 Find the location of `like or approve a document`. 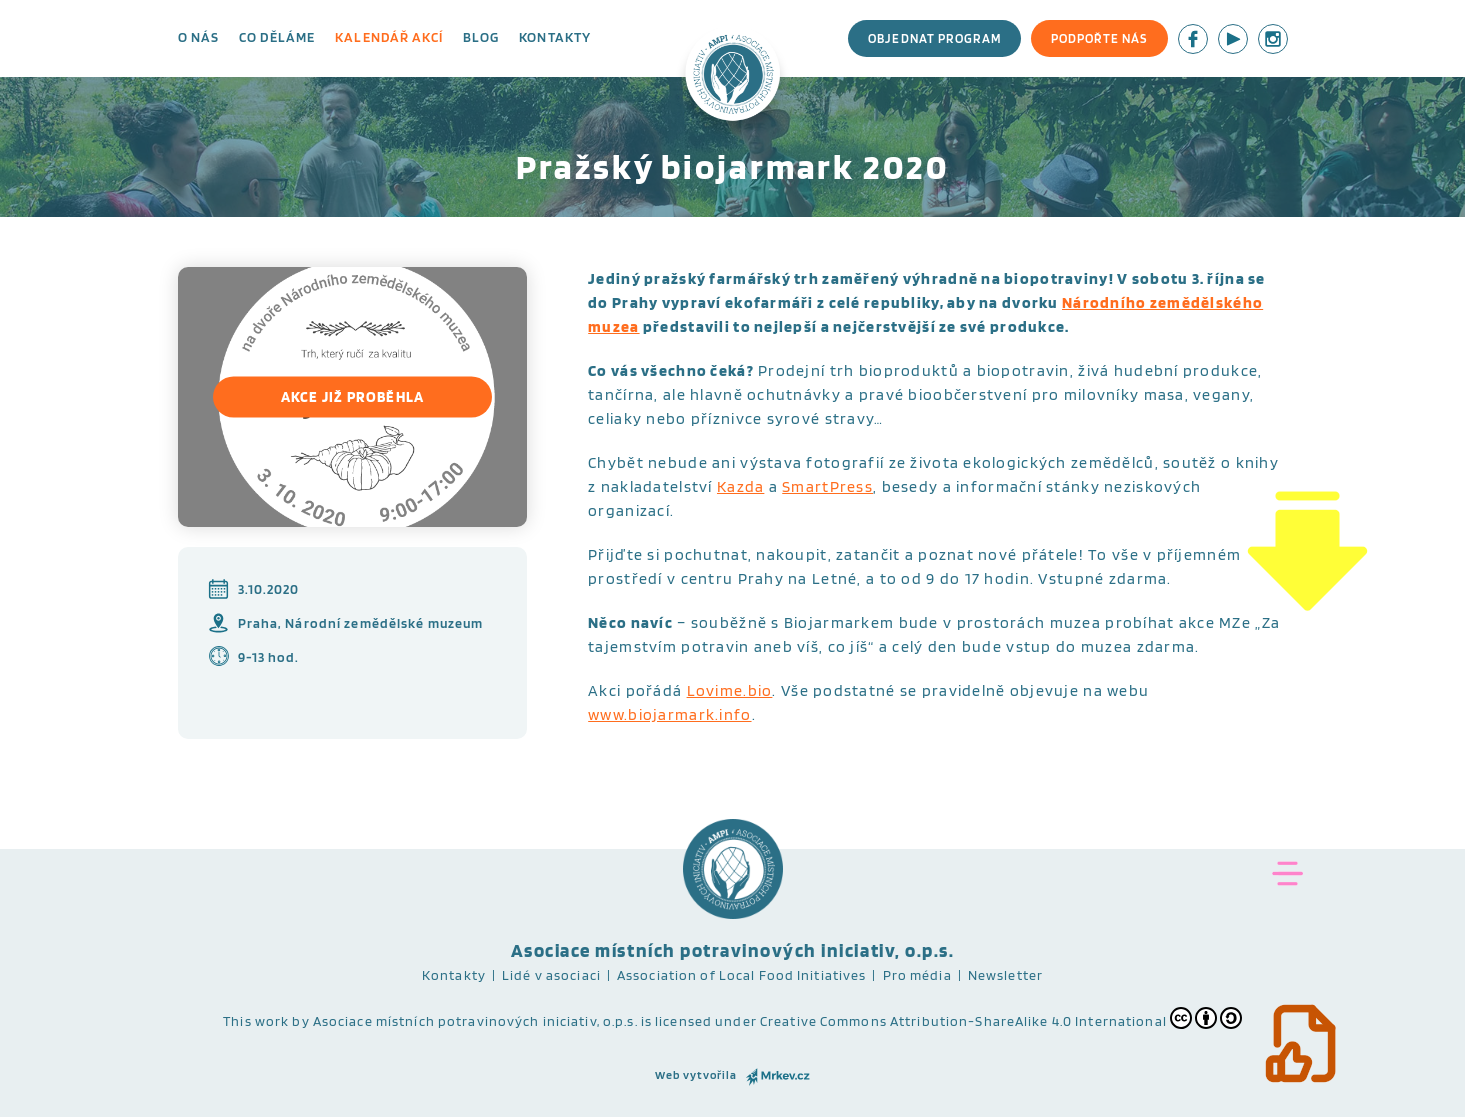

like or approve a document is located at coordinates (1304, 1043).